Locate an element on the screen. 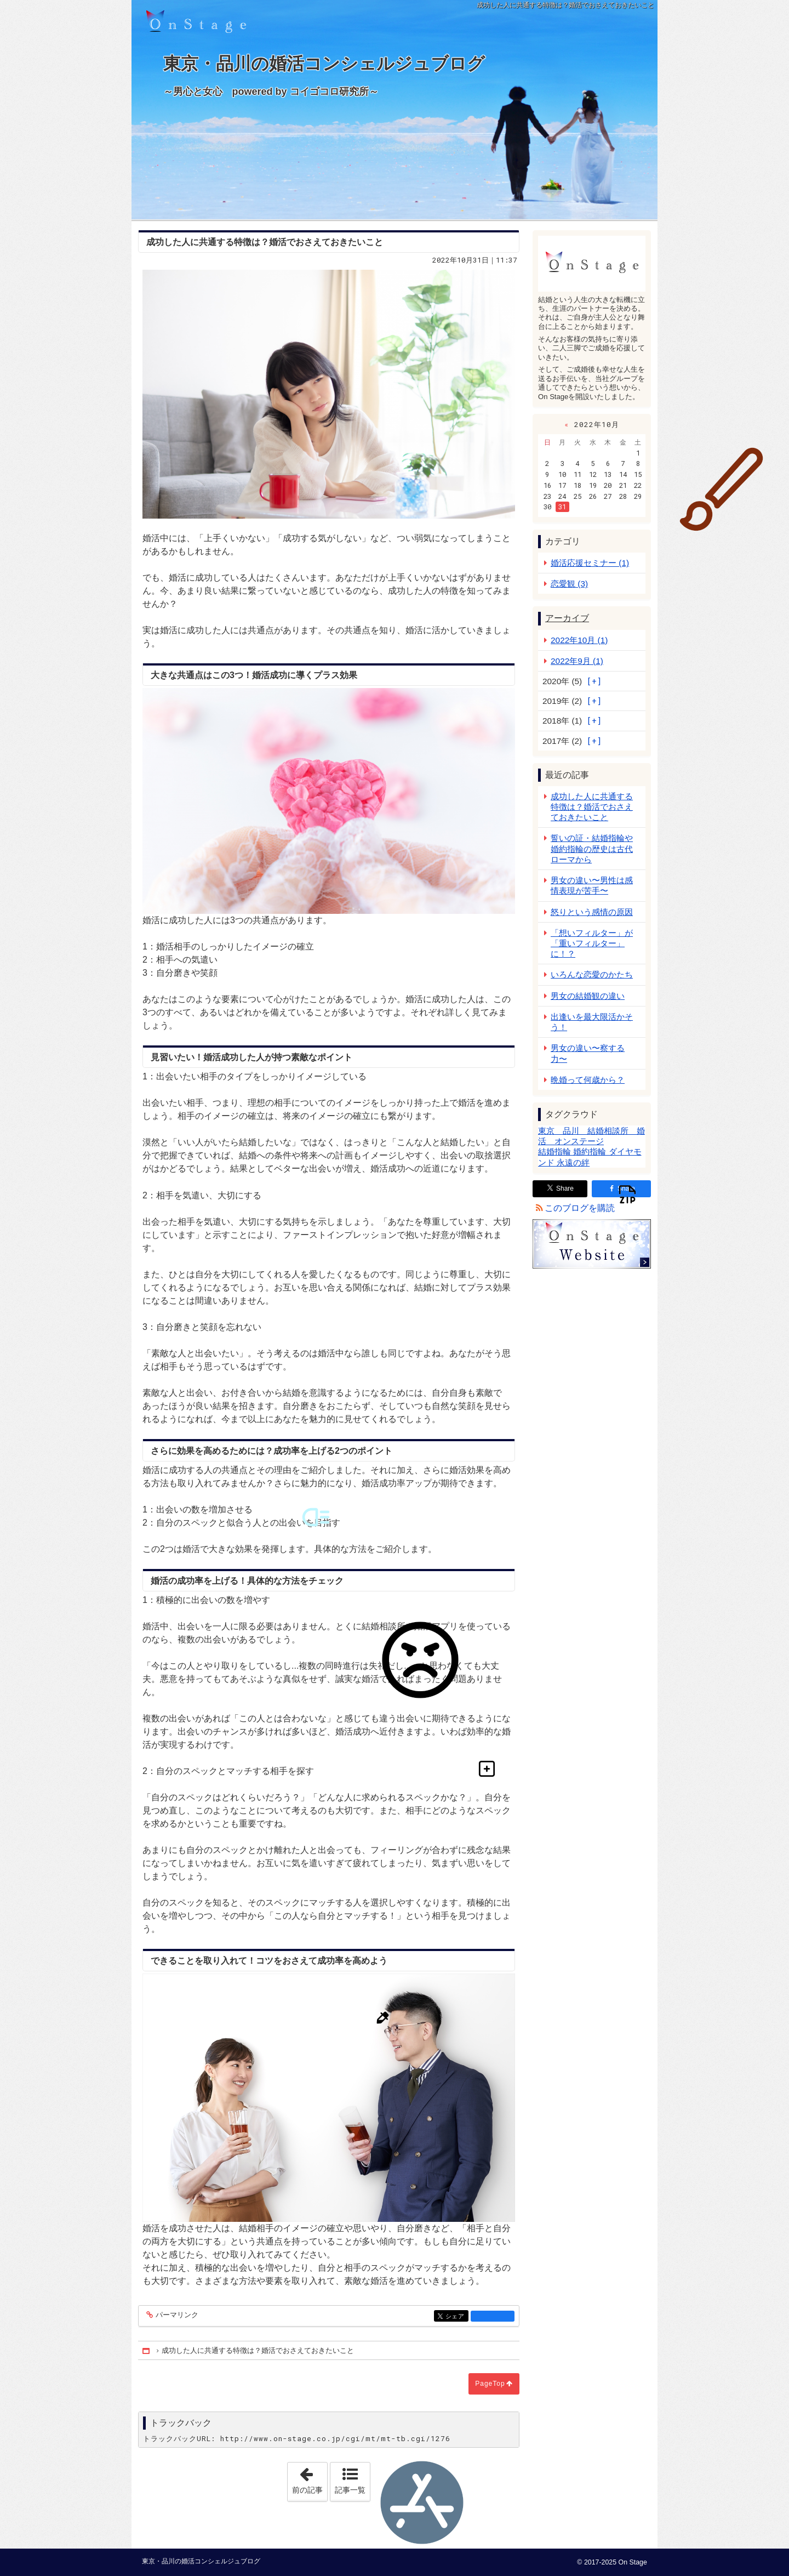  open or extract a zip archive is located at coordinates (627, 1195).